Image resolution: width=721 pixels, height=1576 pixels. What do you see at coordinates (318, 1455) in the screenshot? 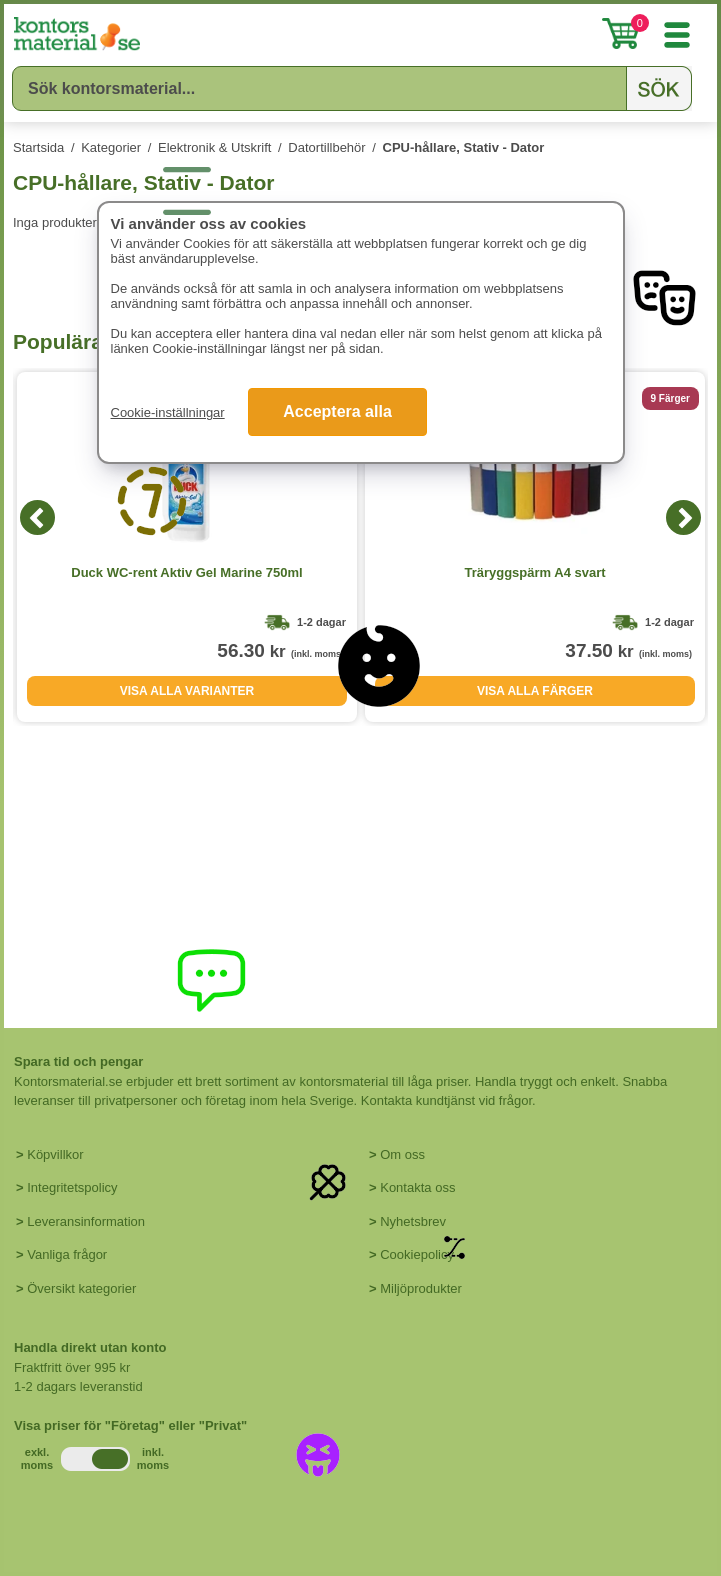
I see `react with a laughing face emoji` at bounding box center [318, 1455].